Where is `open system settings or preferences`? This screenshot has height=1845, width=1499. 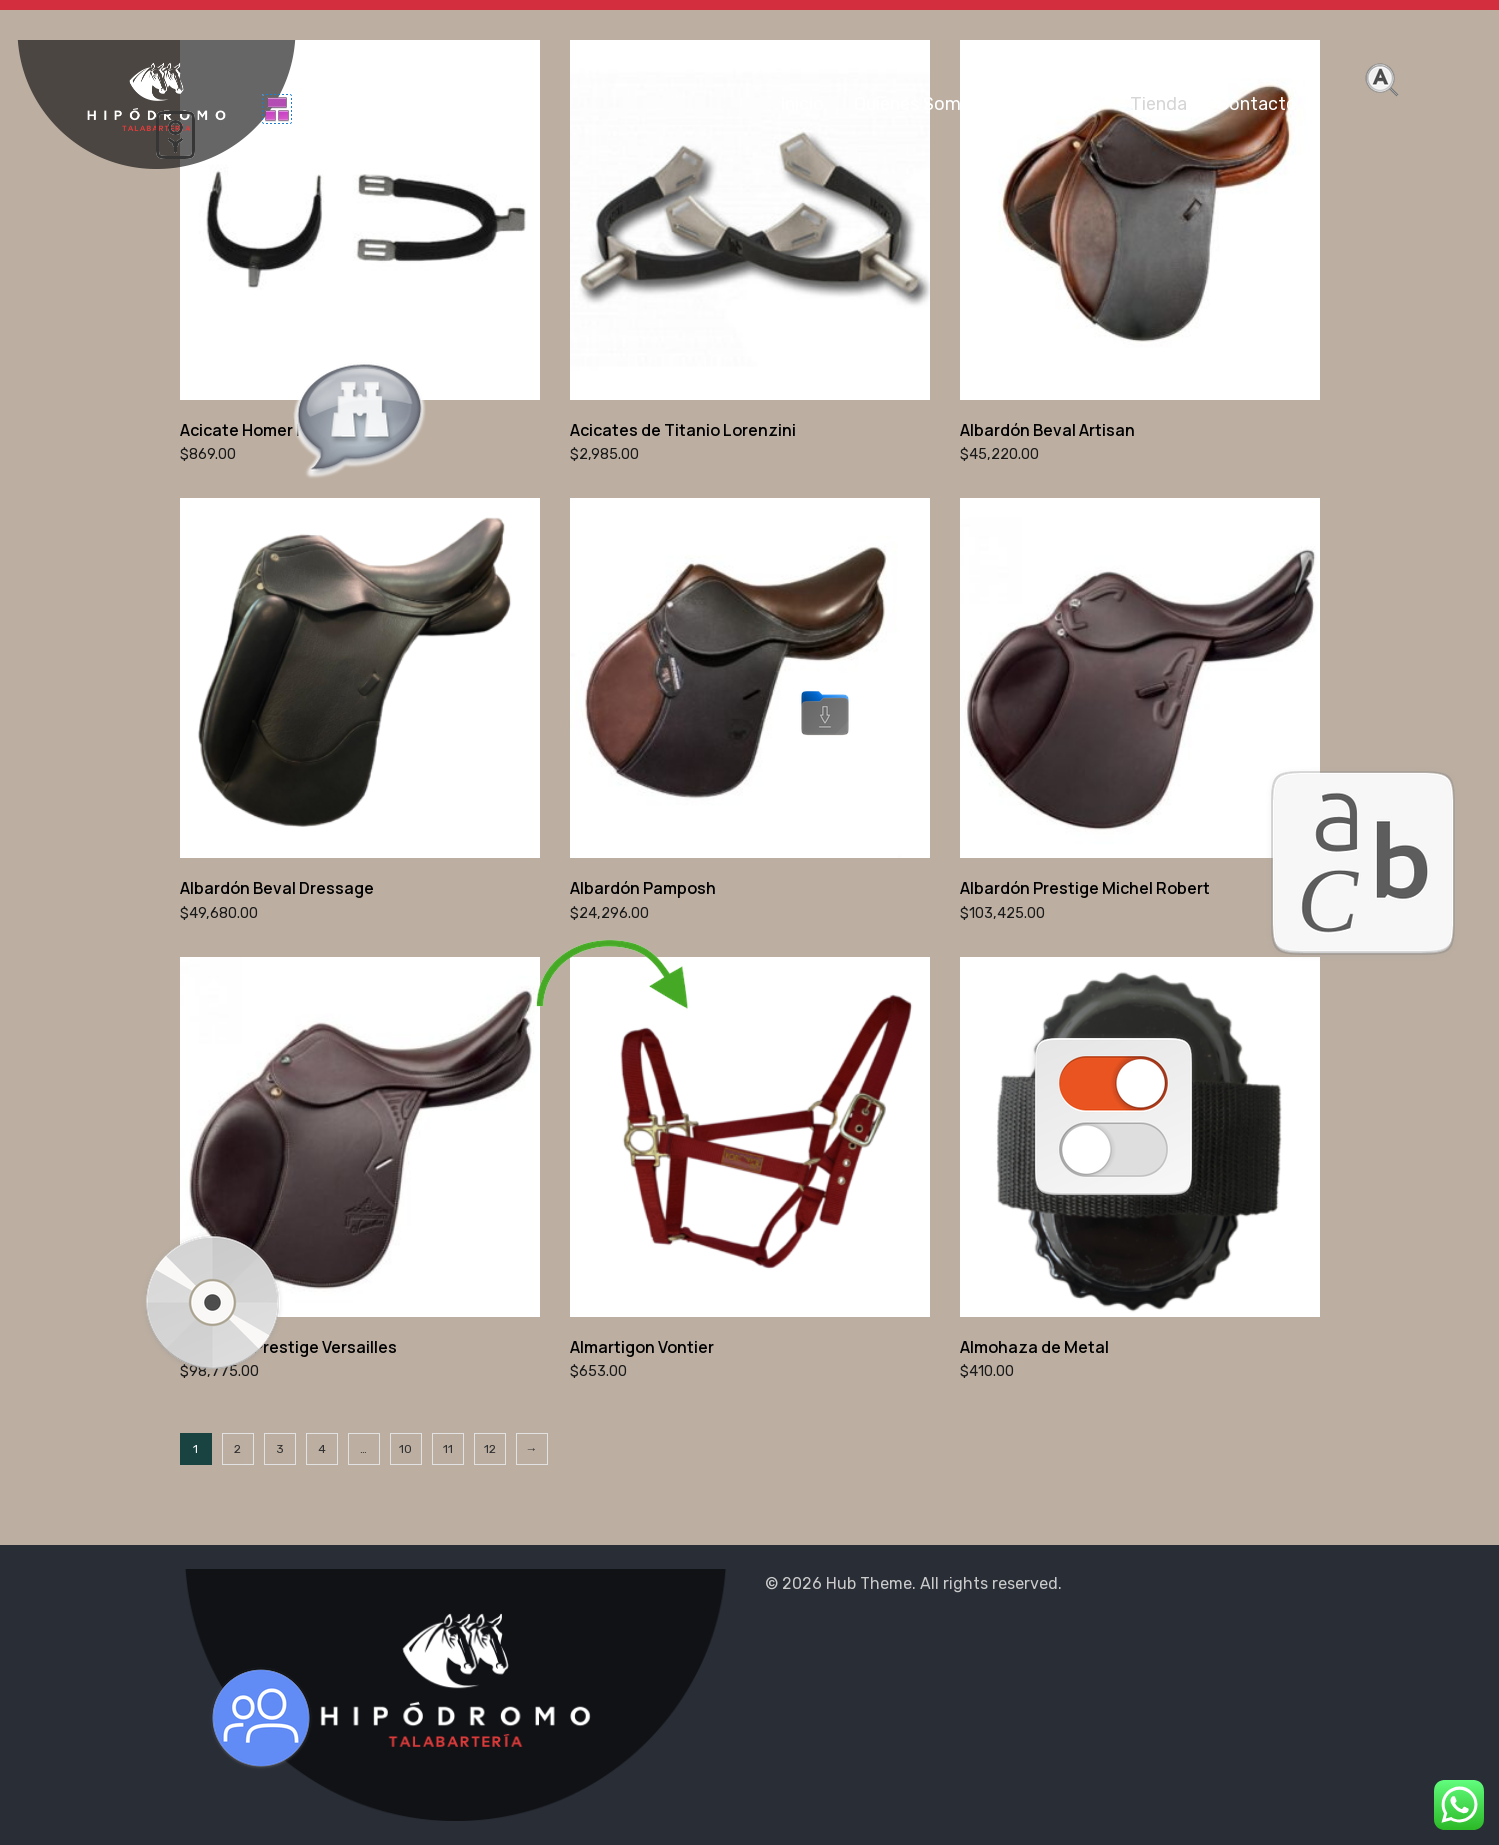 open system settings or preferences is located at coordinates (1113, 1116).